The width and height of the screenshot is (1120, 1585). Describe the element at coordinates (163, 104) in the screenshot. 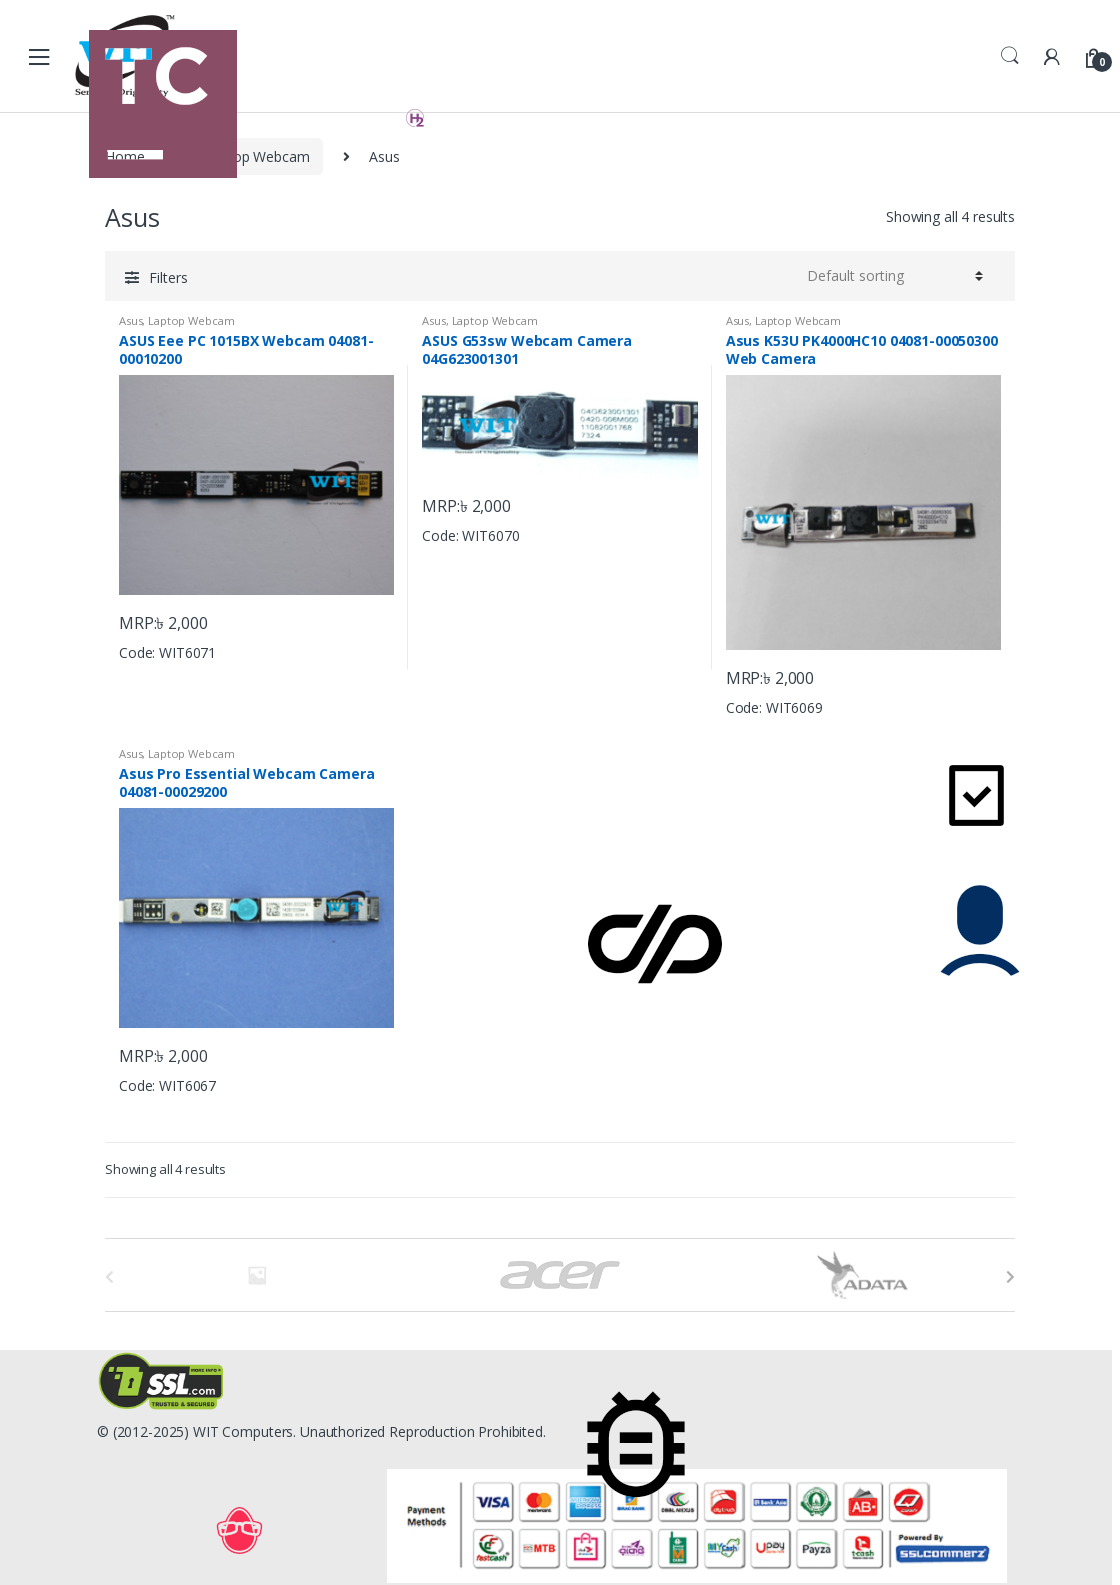

I see `open teamcity build server` at that location.